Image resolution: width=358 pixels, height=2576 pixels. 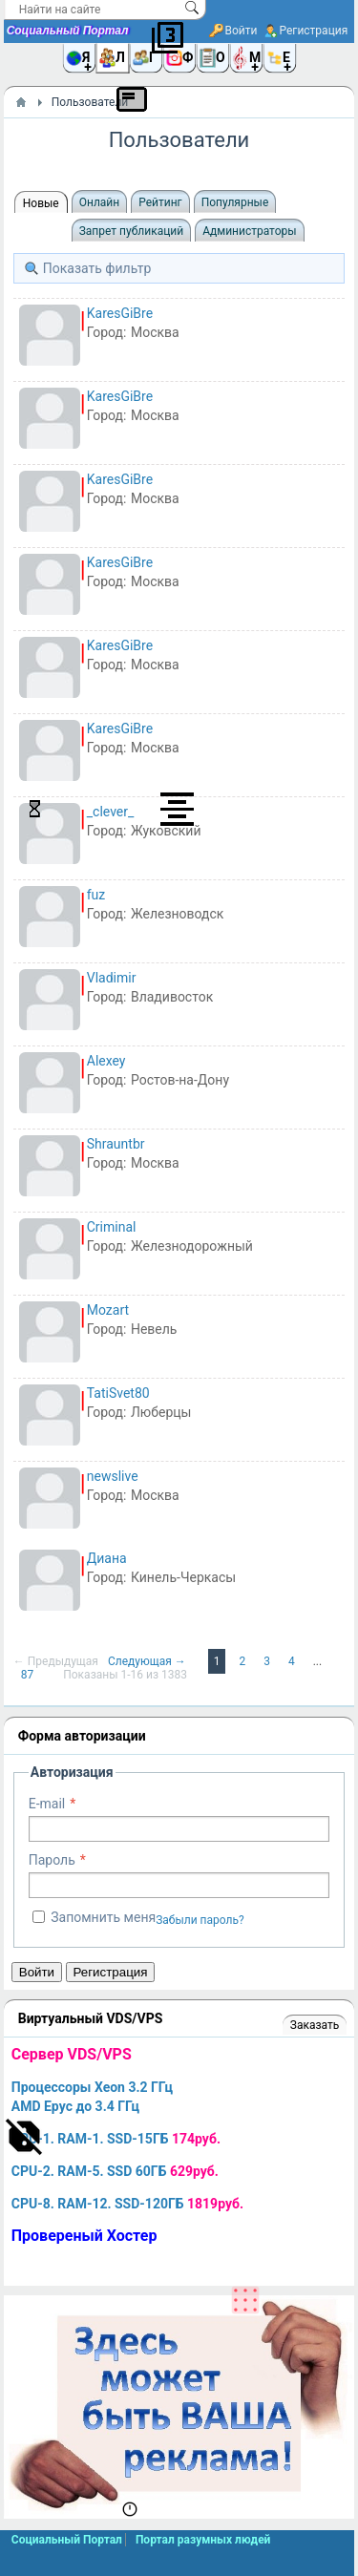 What do you see at coordinates (167, 37) in the screenshot?
I see `filter or view the third item in a sequence` at bounding box center [167, 37].